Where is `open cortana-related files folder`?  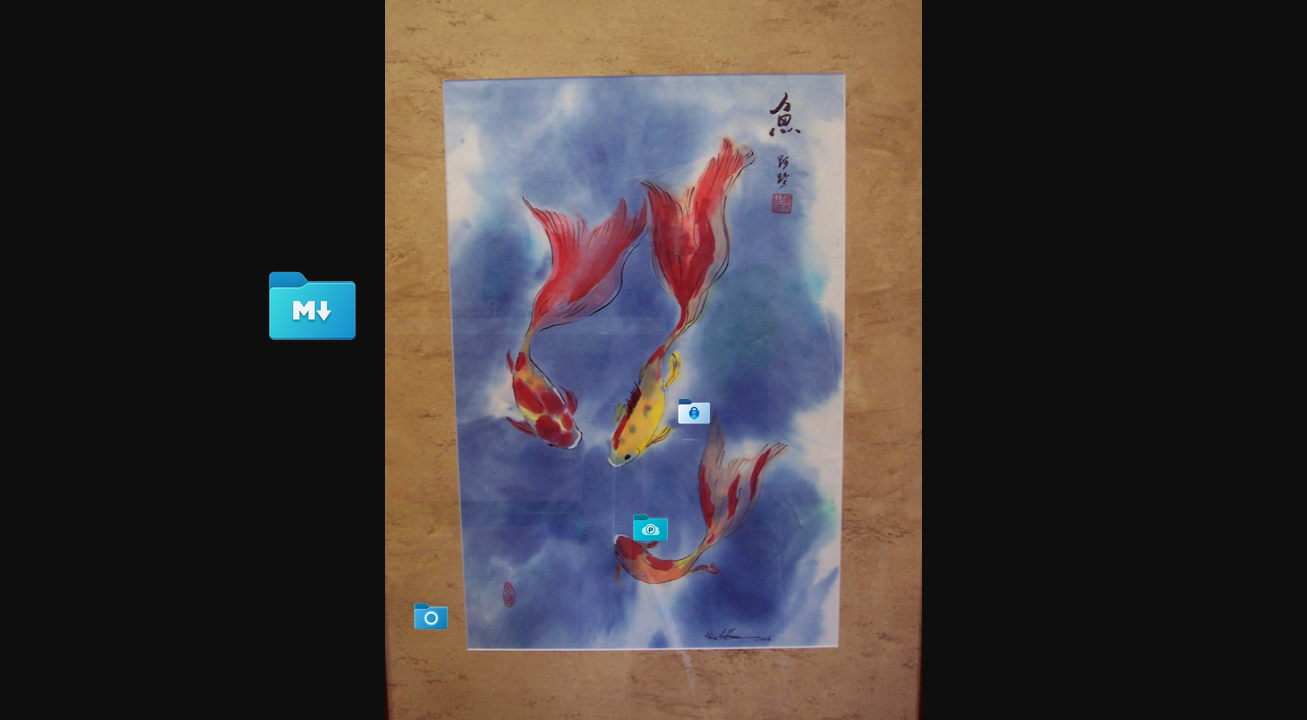 open cortana-related files folder is located at coordinates (431, 617).